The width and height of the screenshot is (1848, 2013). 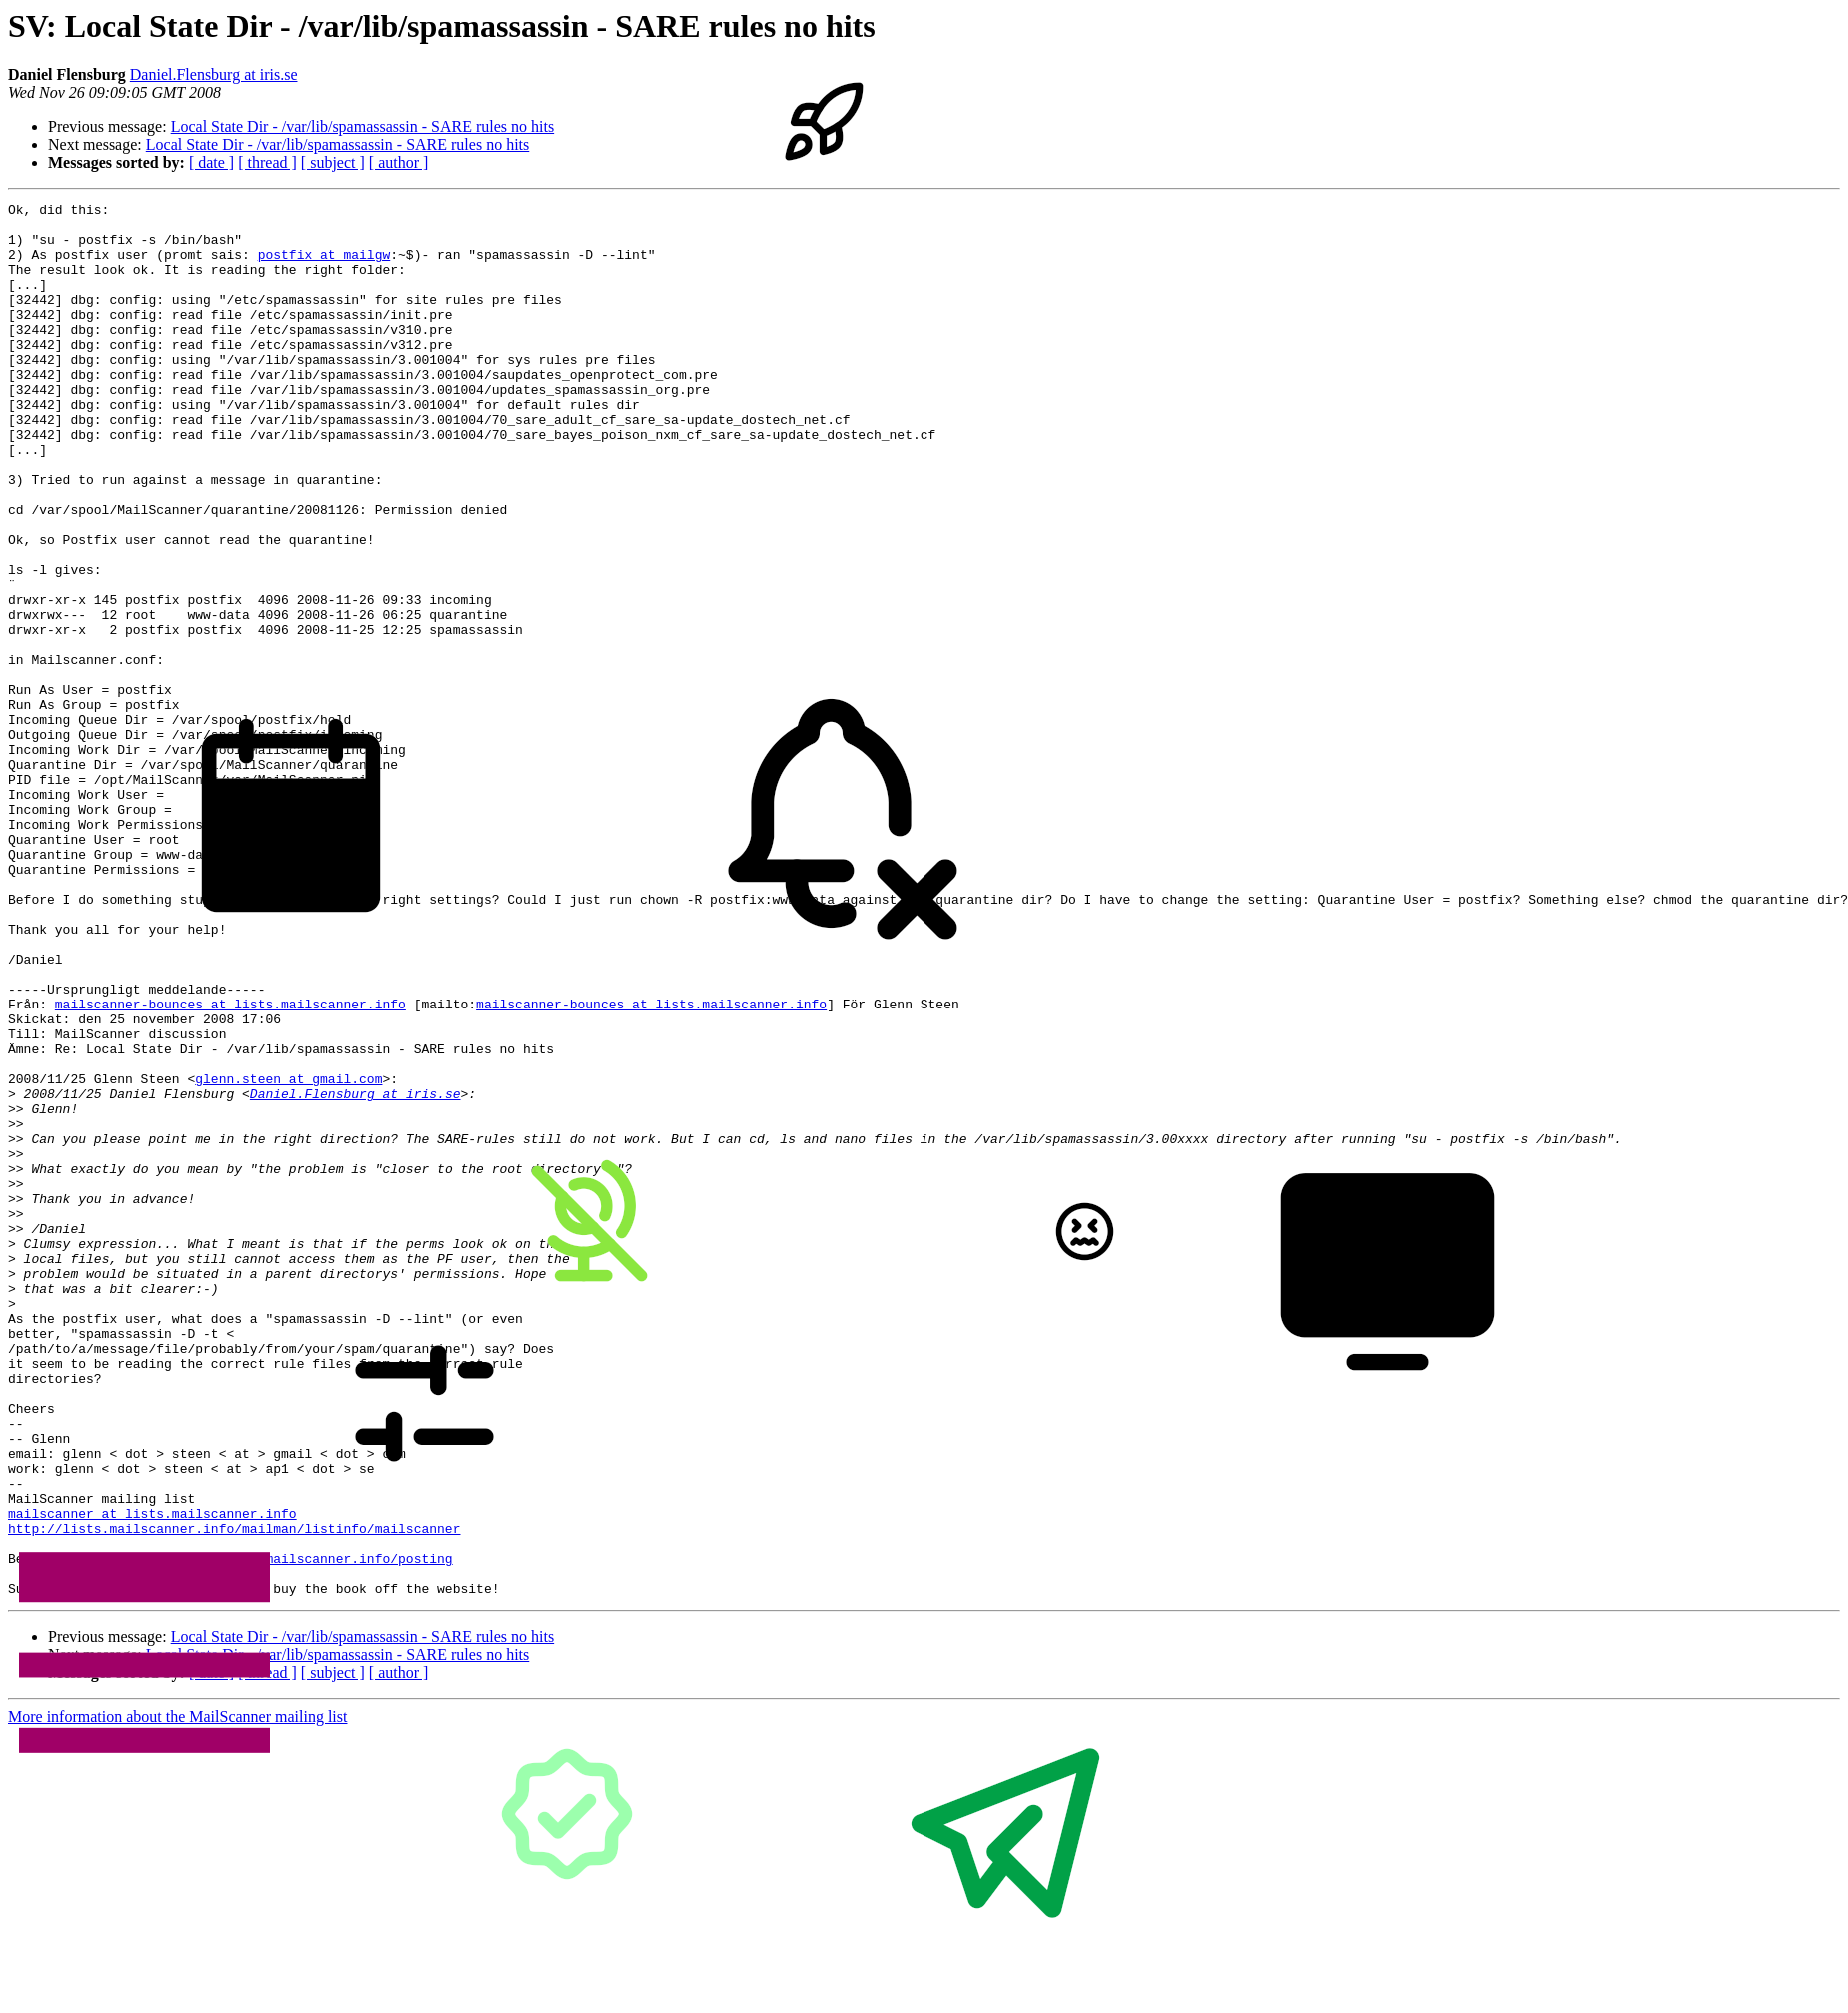 I want to click on launch or deploy a project, so click(x=823, y=122).